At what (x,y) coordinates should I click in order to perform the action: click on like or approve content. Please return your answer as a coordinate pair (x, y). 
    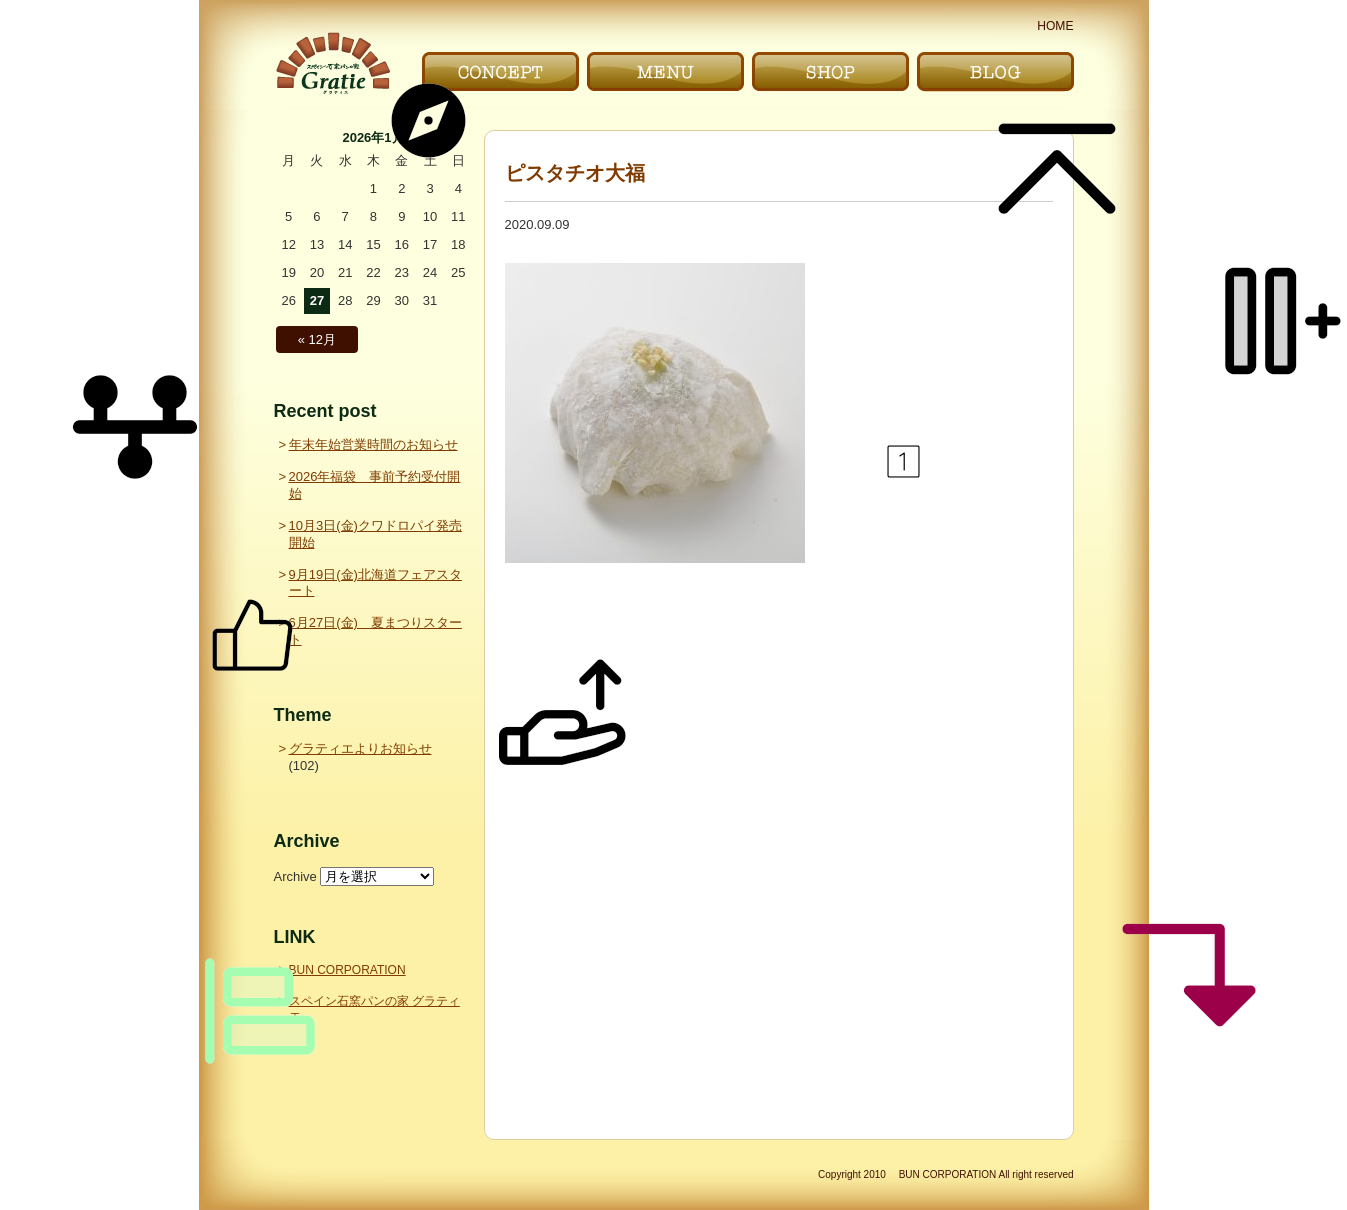
    Looking at the image, I should click on (252, 639).